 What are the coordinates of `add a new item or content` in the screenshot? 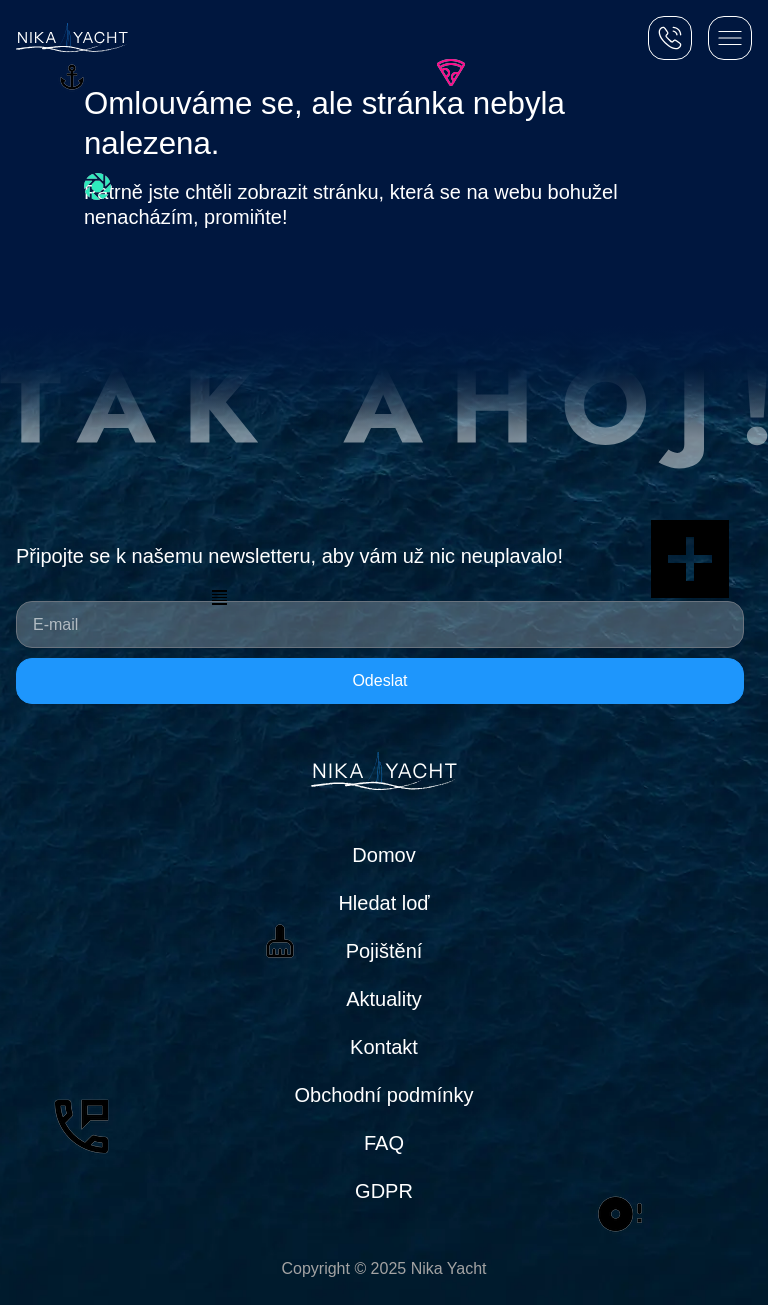 It's located at (690, 559).